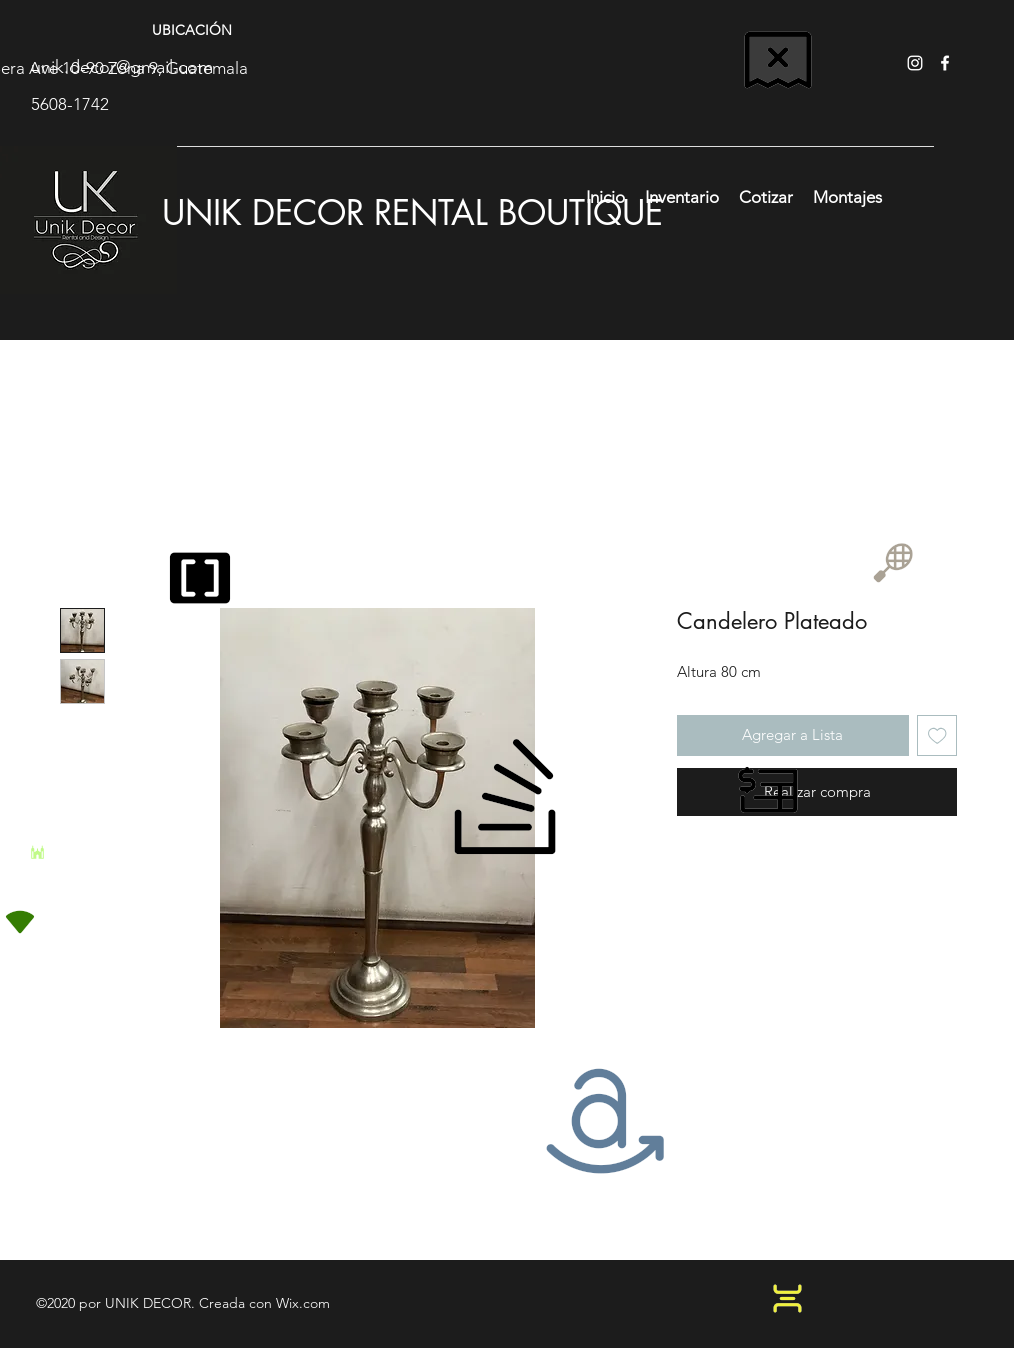 The height and width of the screenshot is (1348, 1014). What do you see at coordinates (200, 578) in the screenshot?
I see `format text as code or array` at bounding box center [200, 578].